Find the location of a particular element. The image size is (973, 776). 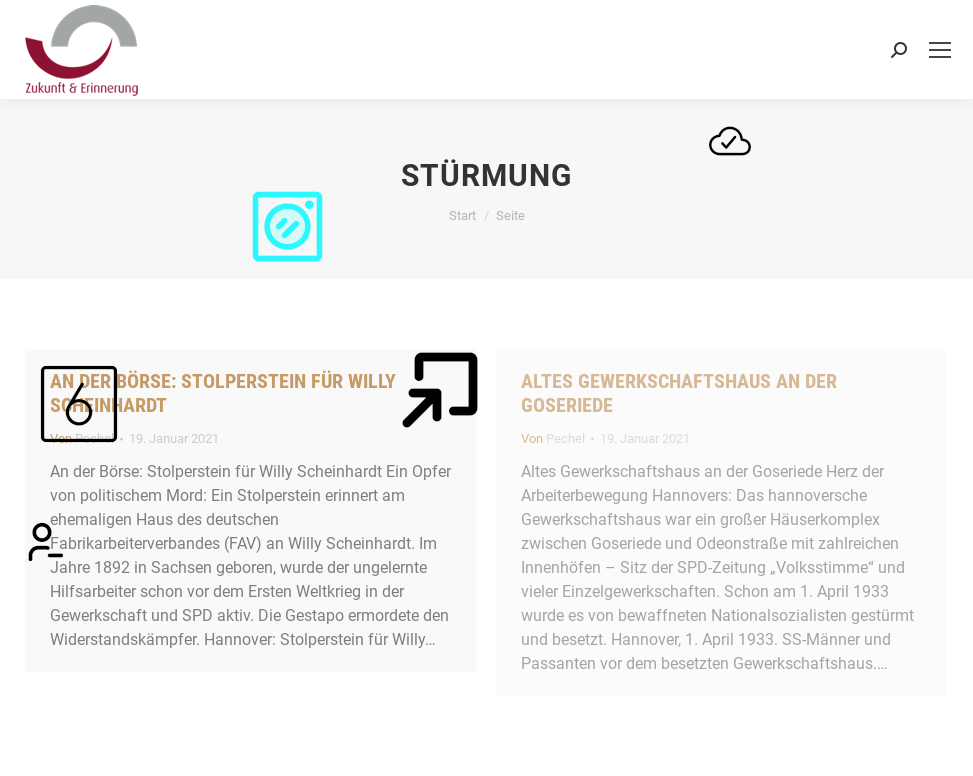

remove a user or contact is located at coordinates (42, 542).